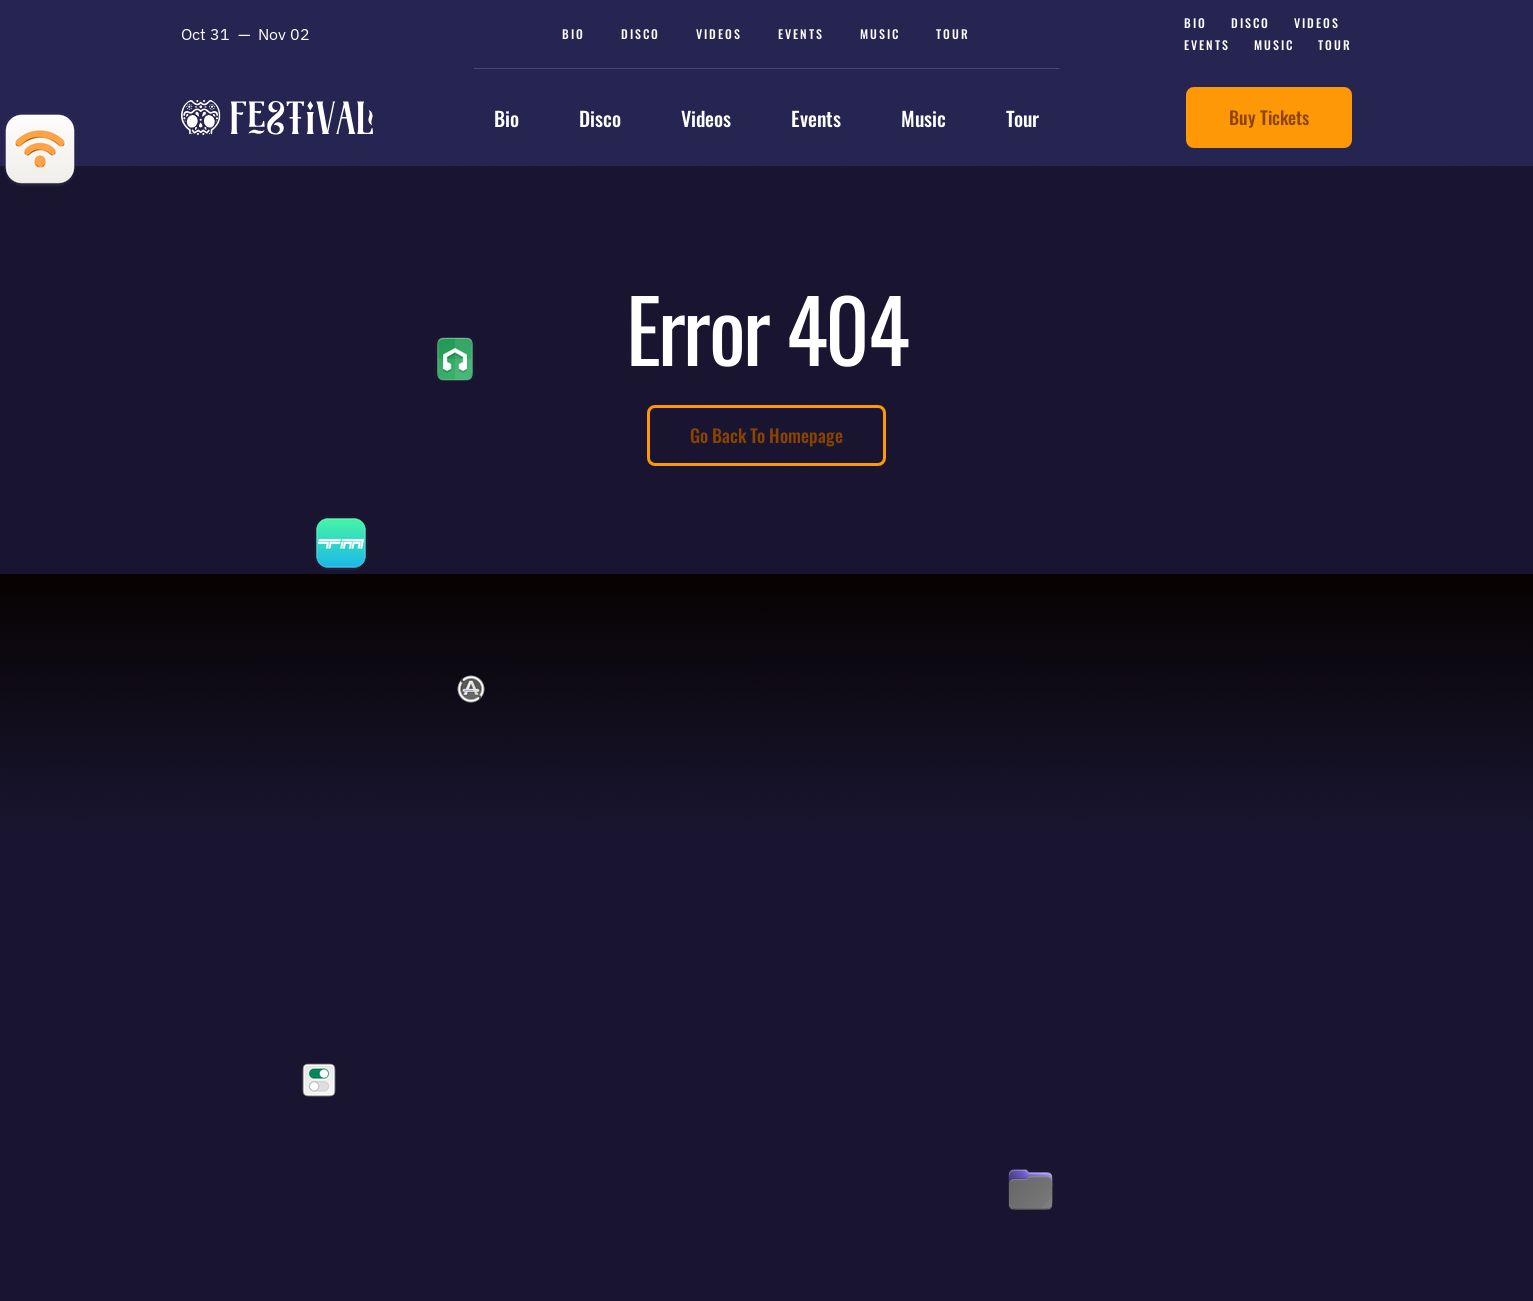 The height and width of the screenshot is (1301, 1533). I want to click on open the software update manager, so click(471, 689).